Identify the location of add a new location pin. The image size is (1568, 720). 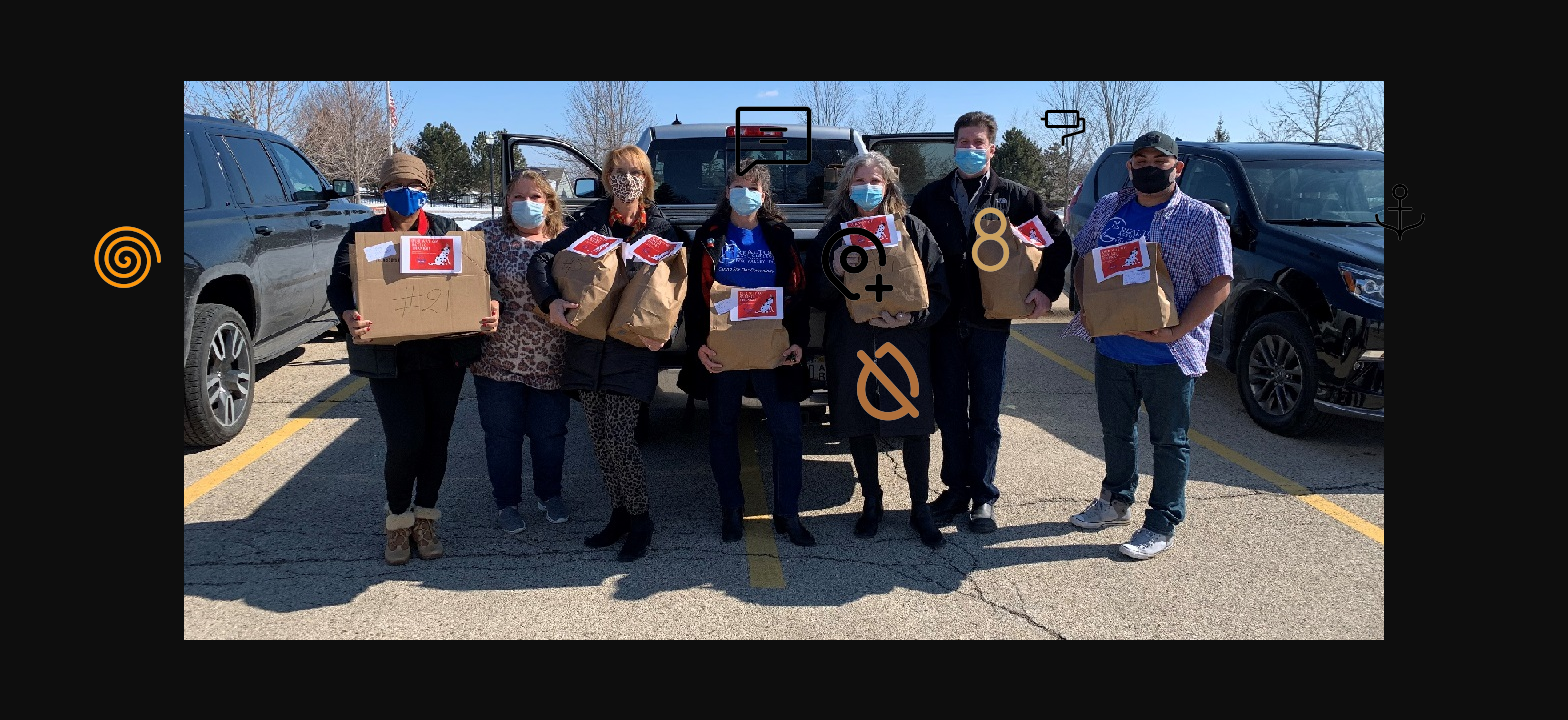
(854, 263).